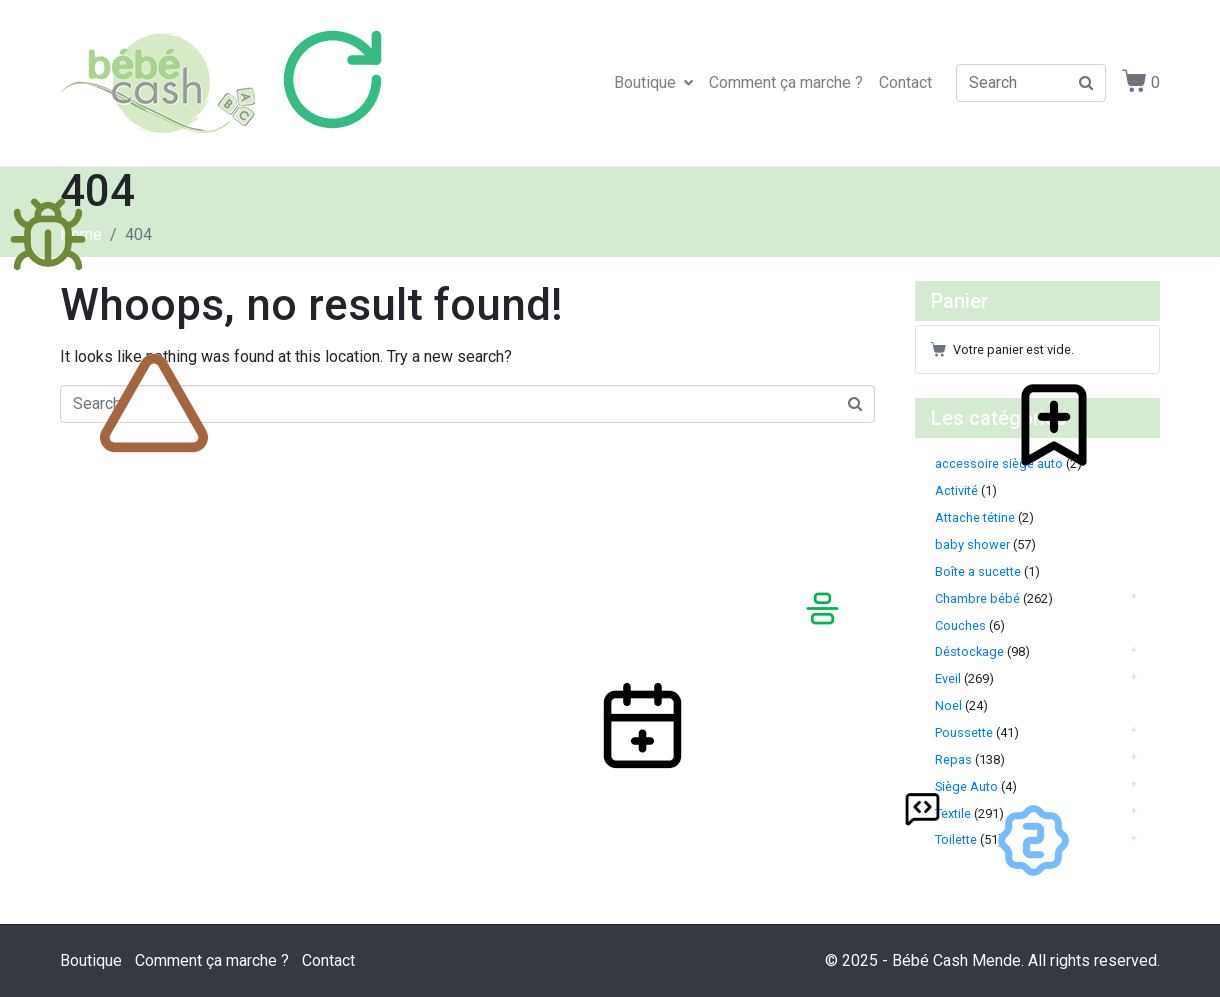 The height and width of the screenshot is (997, 1220). I want to click on play or start media content, so click(154, 403).